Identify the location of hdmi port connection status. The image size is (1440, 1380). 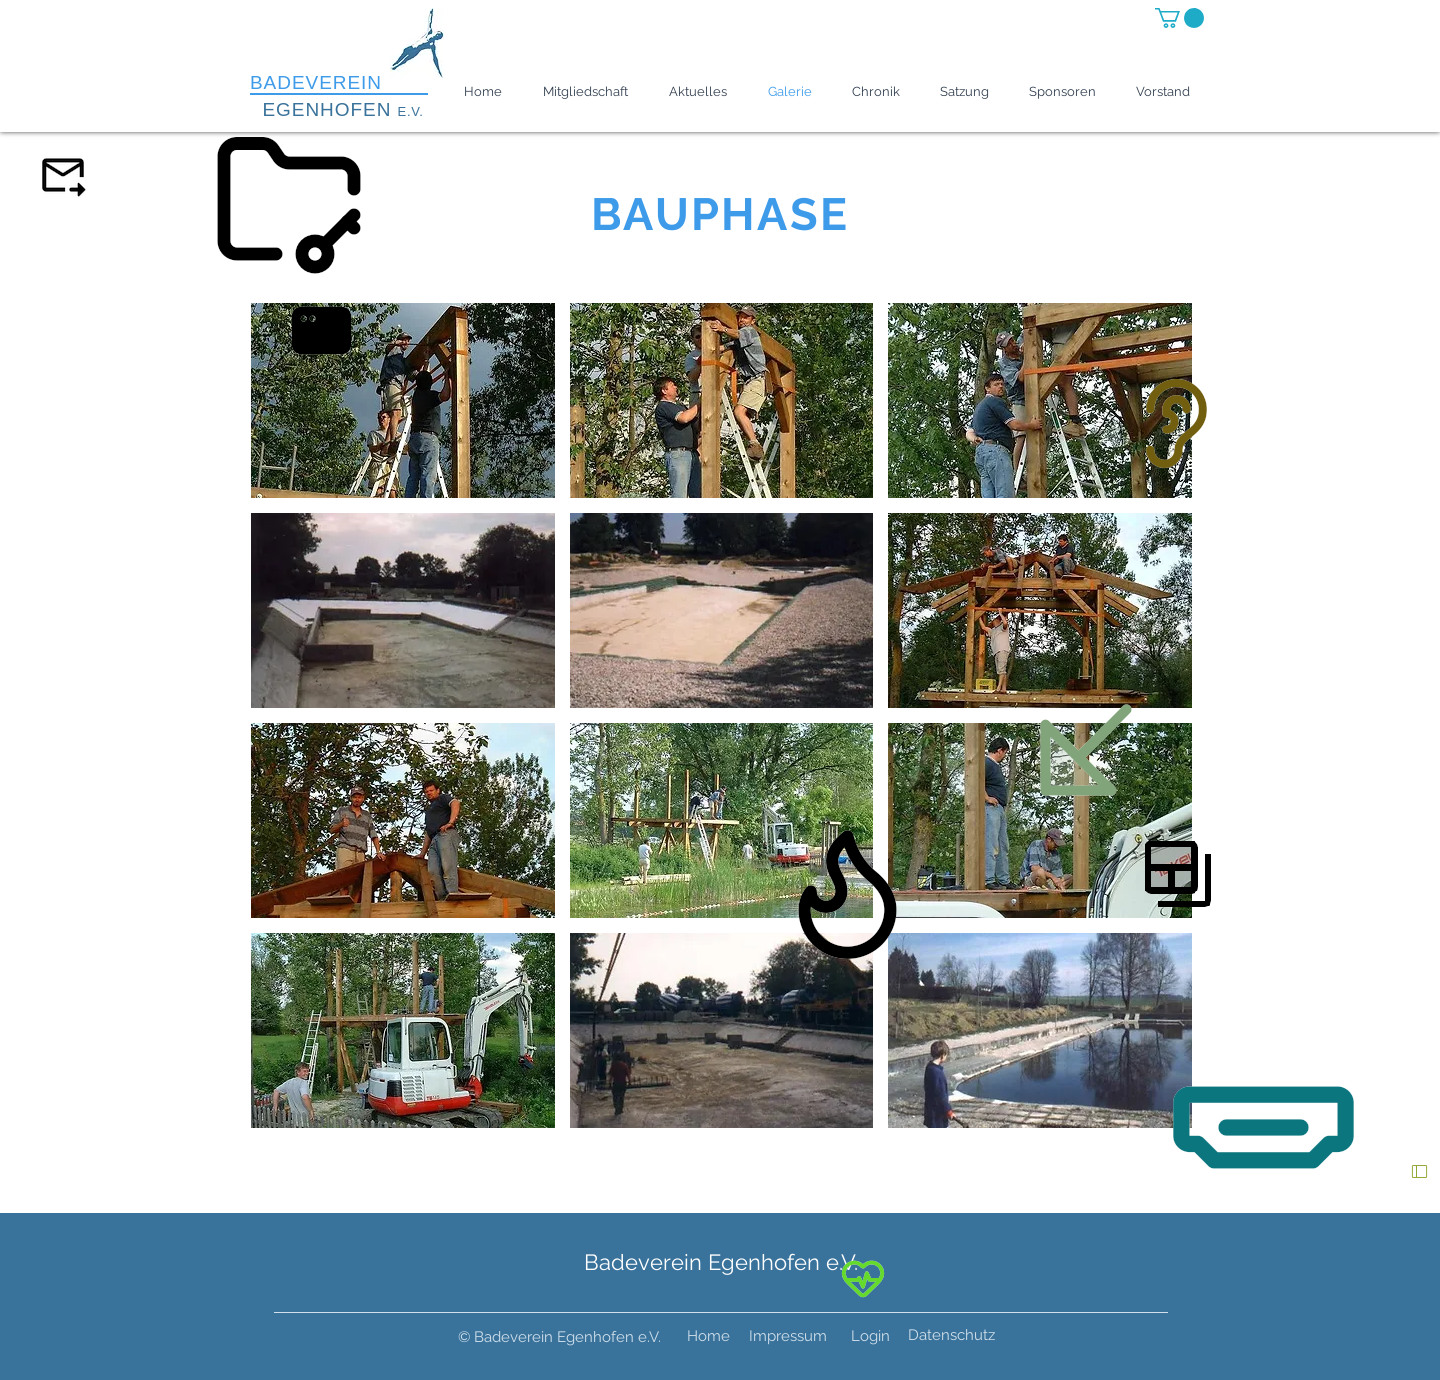
(1263, 1127).